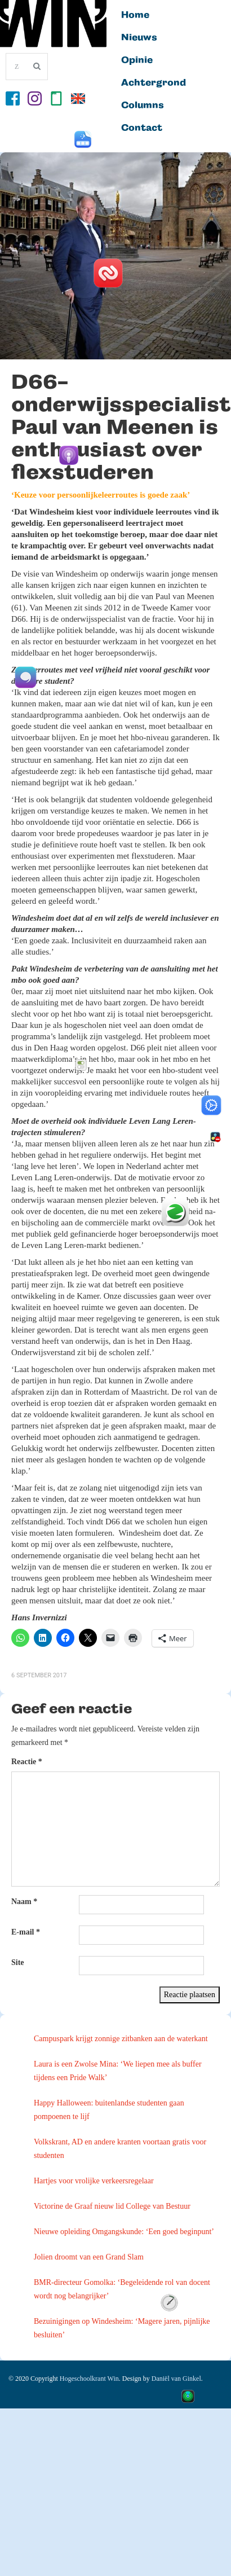  Describe the element at coordinates (108, 273) in the screenshot. I see `open authy for two-factor authentication codes` at that location.